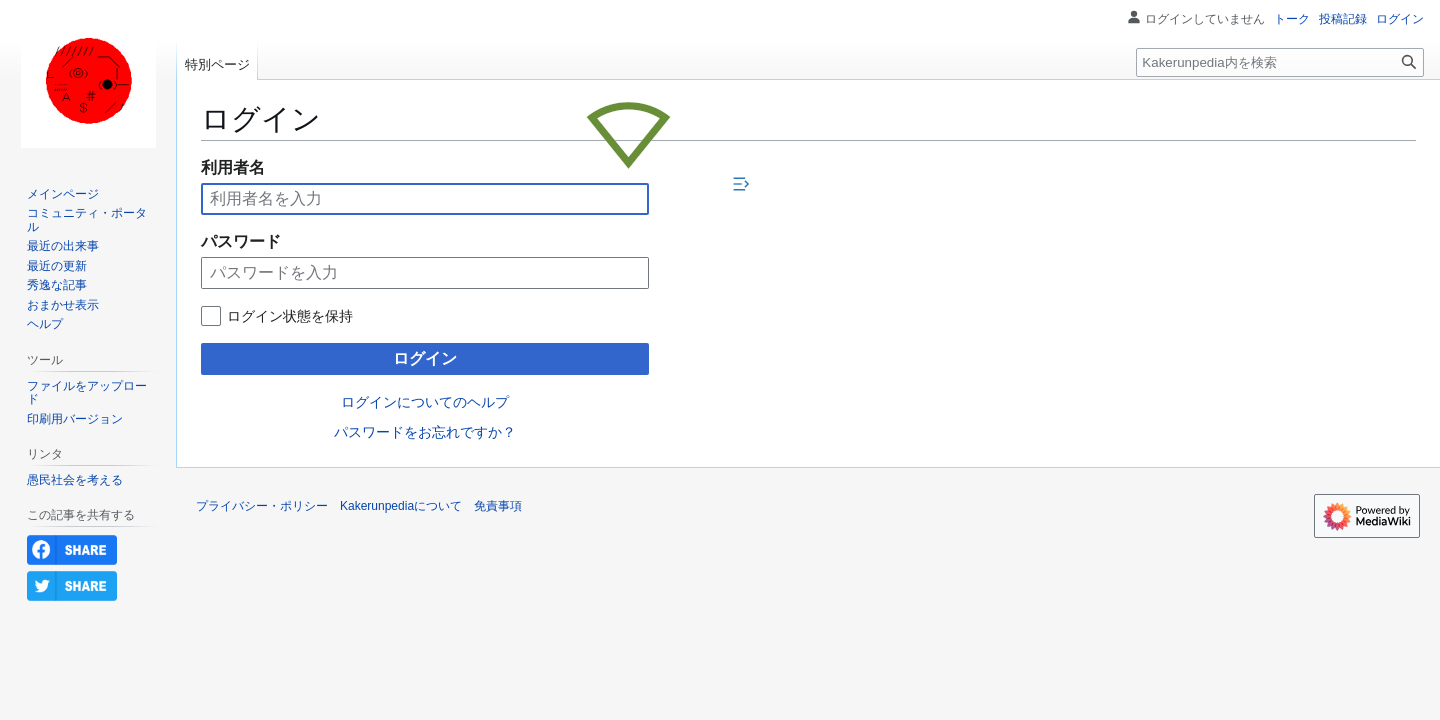 This screenshot has height=720, width=1440. What do you see at coordinates (741, 184) in the screenshot?
I see `expand a collapsed sidebar menu` at bounding box center [741, 184].